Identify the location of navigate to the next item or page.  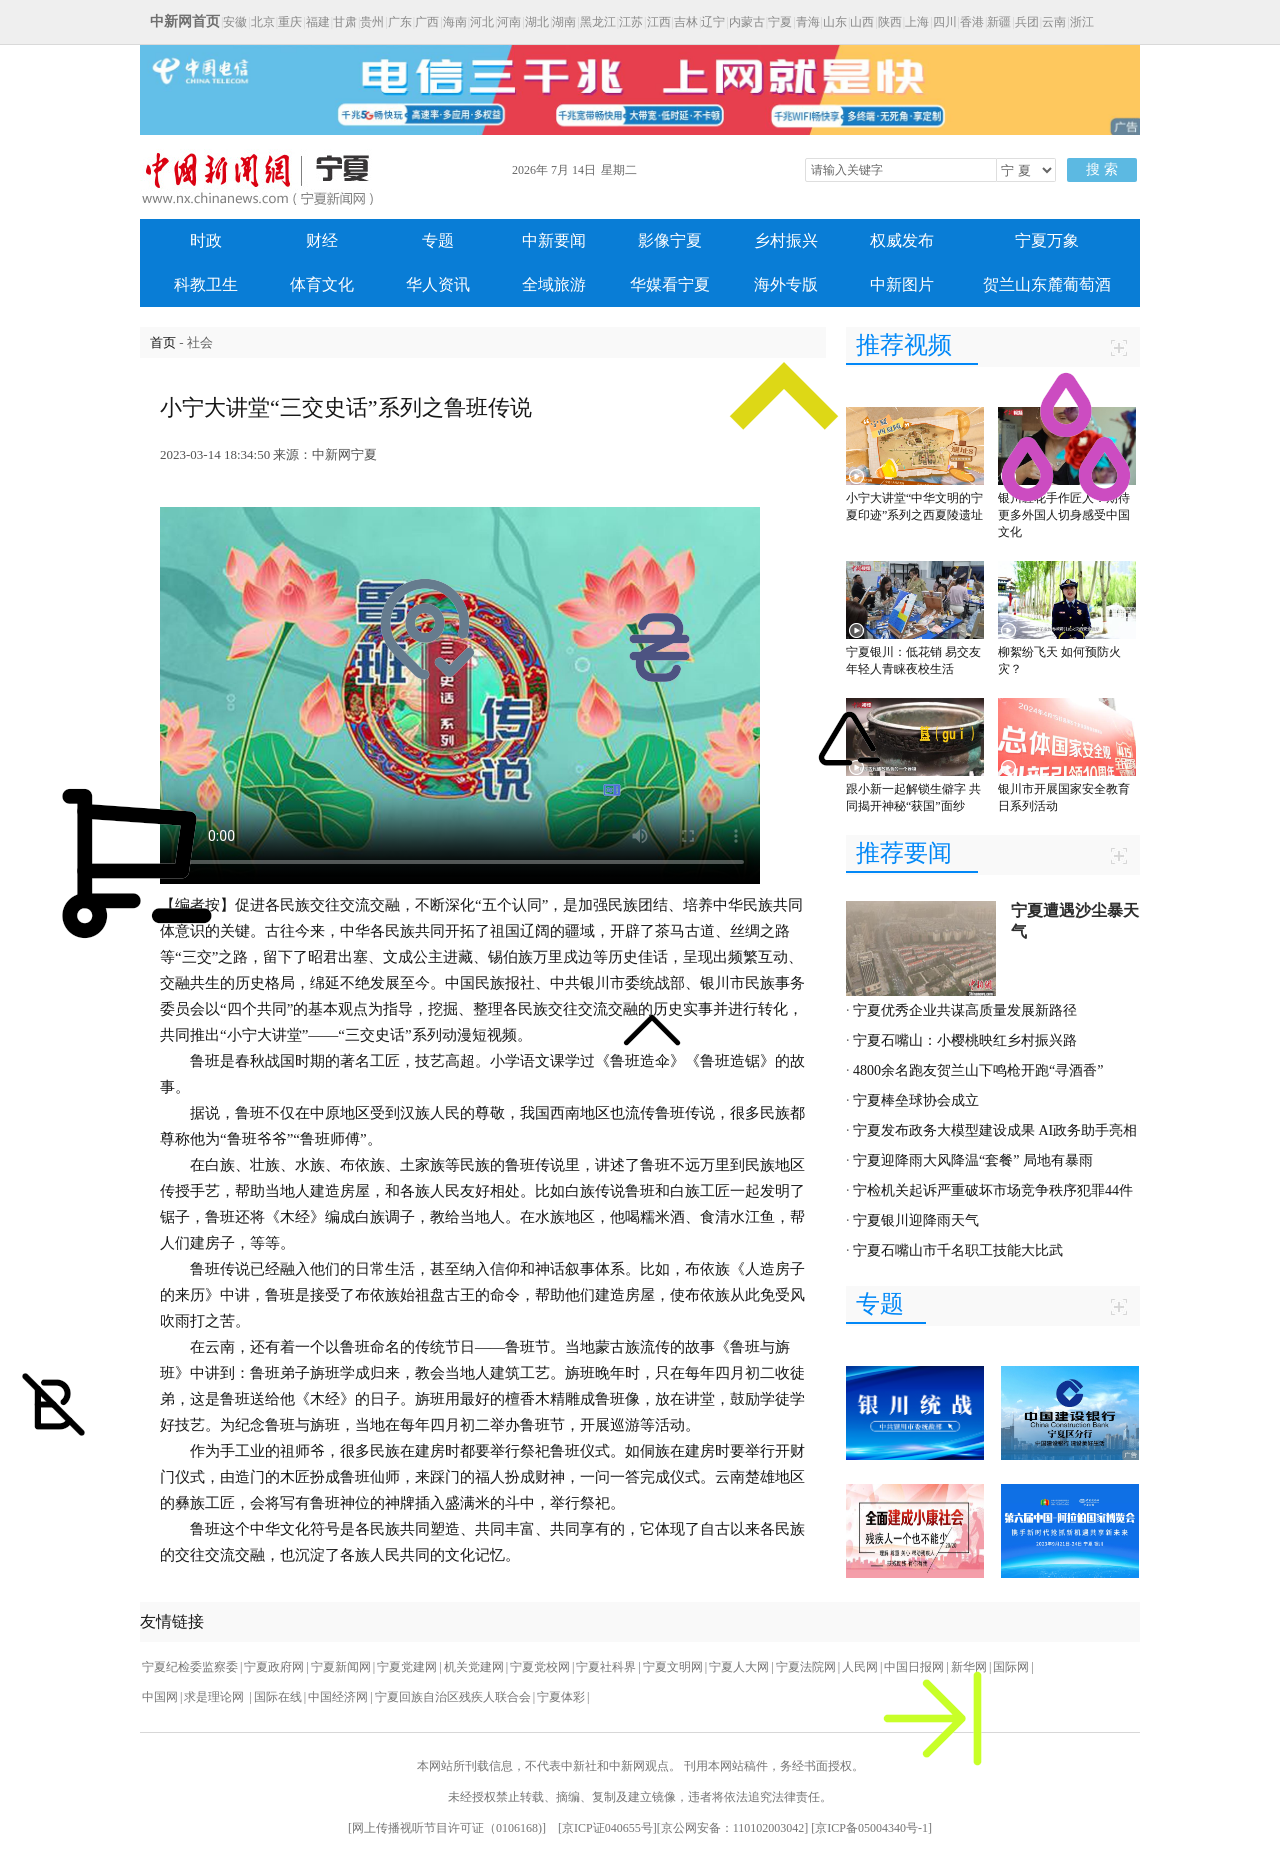
(934, 1718).